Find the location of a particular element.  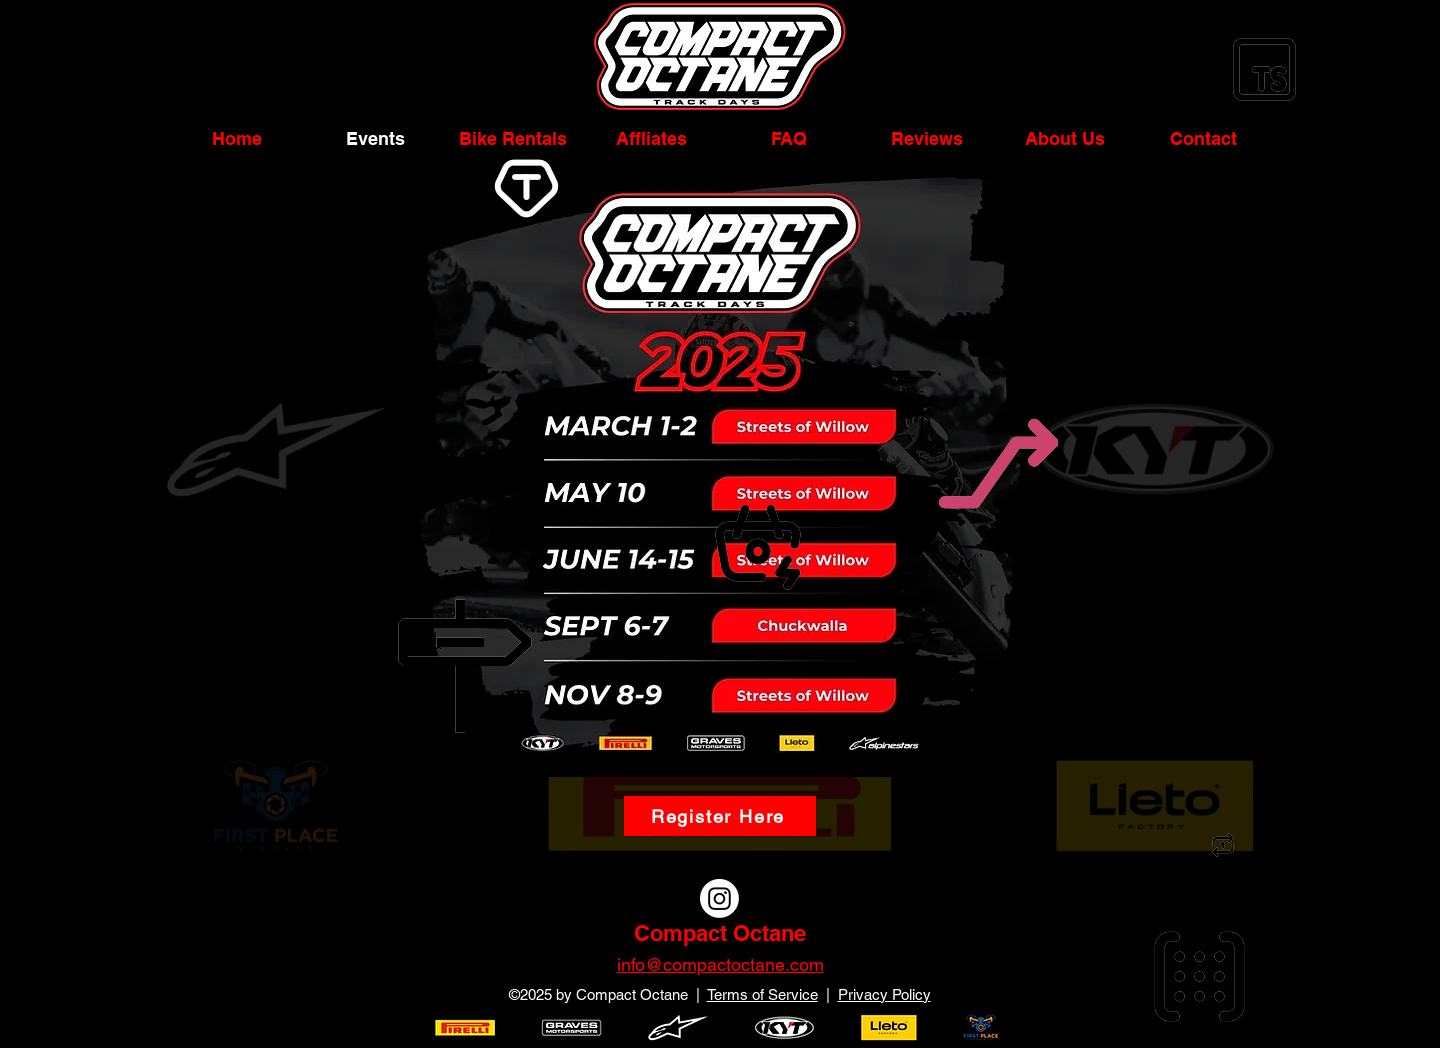

indicates a TypeScript file or project is located at coordinates (1264, 69).